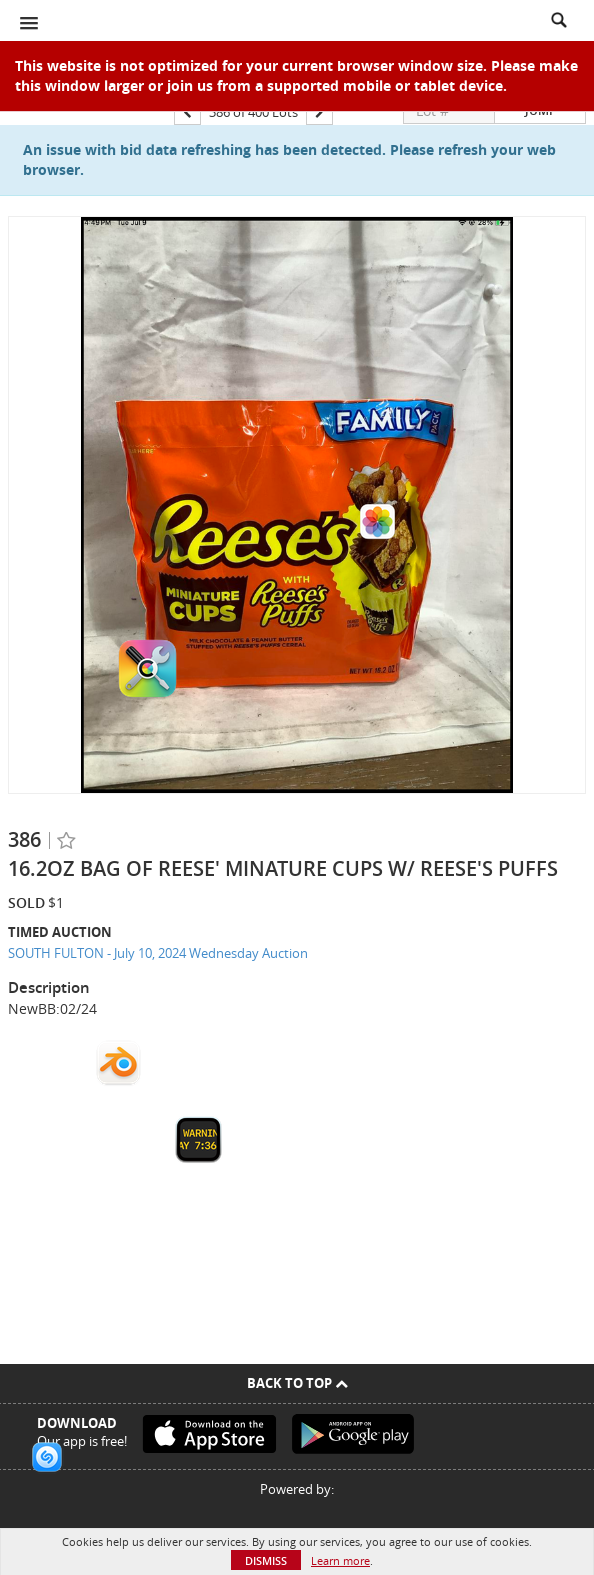  Describe the element at coordinates (198, 1139) in the screenshot. I see `open the console app to view system logs` at that location.